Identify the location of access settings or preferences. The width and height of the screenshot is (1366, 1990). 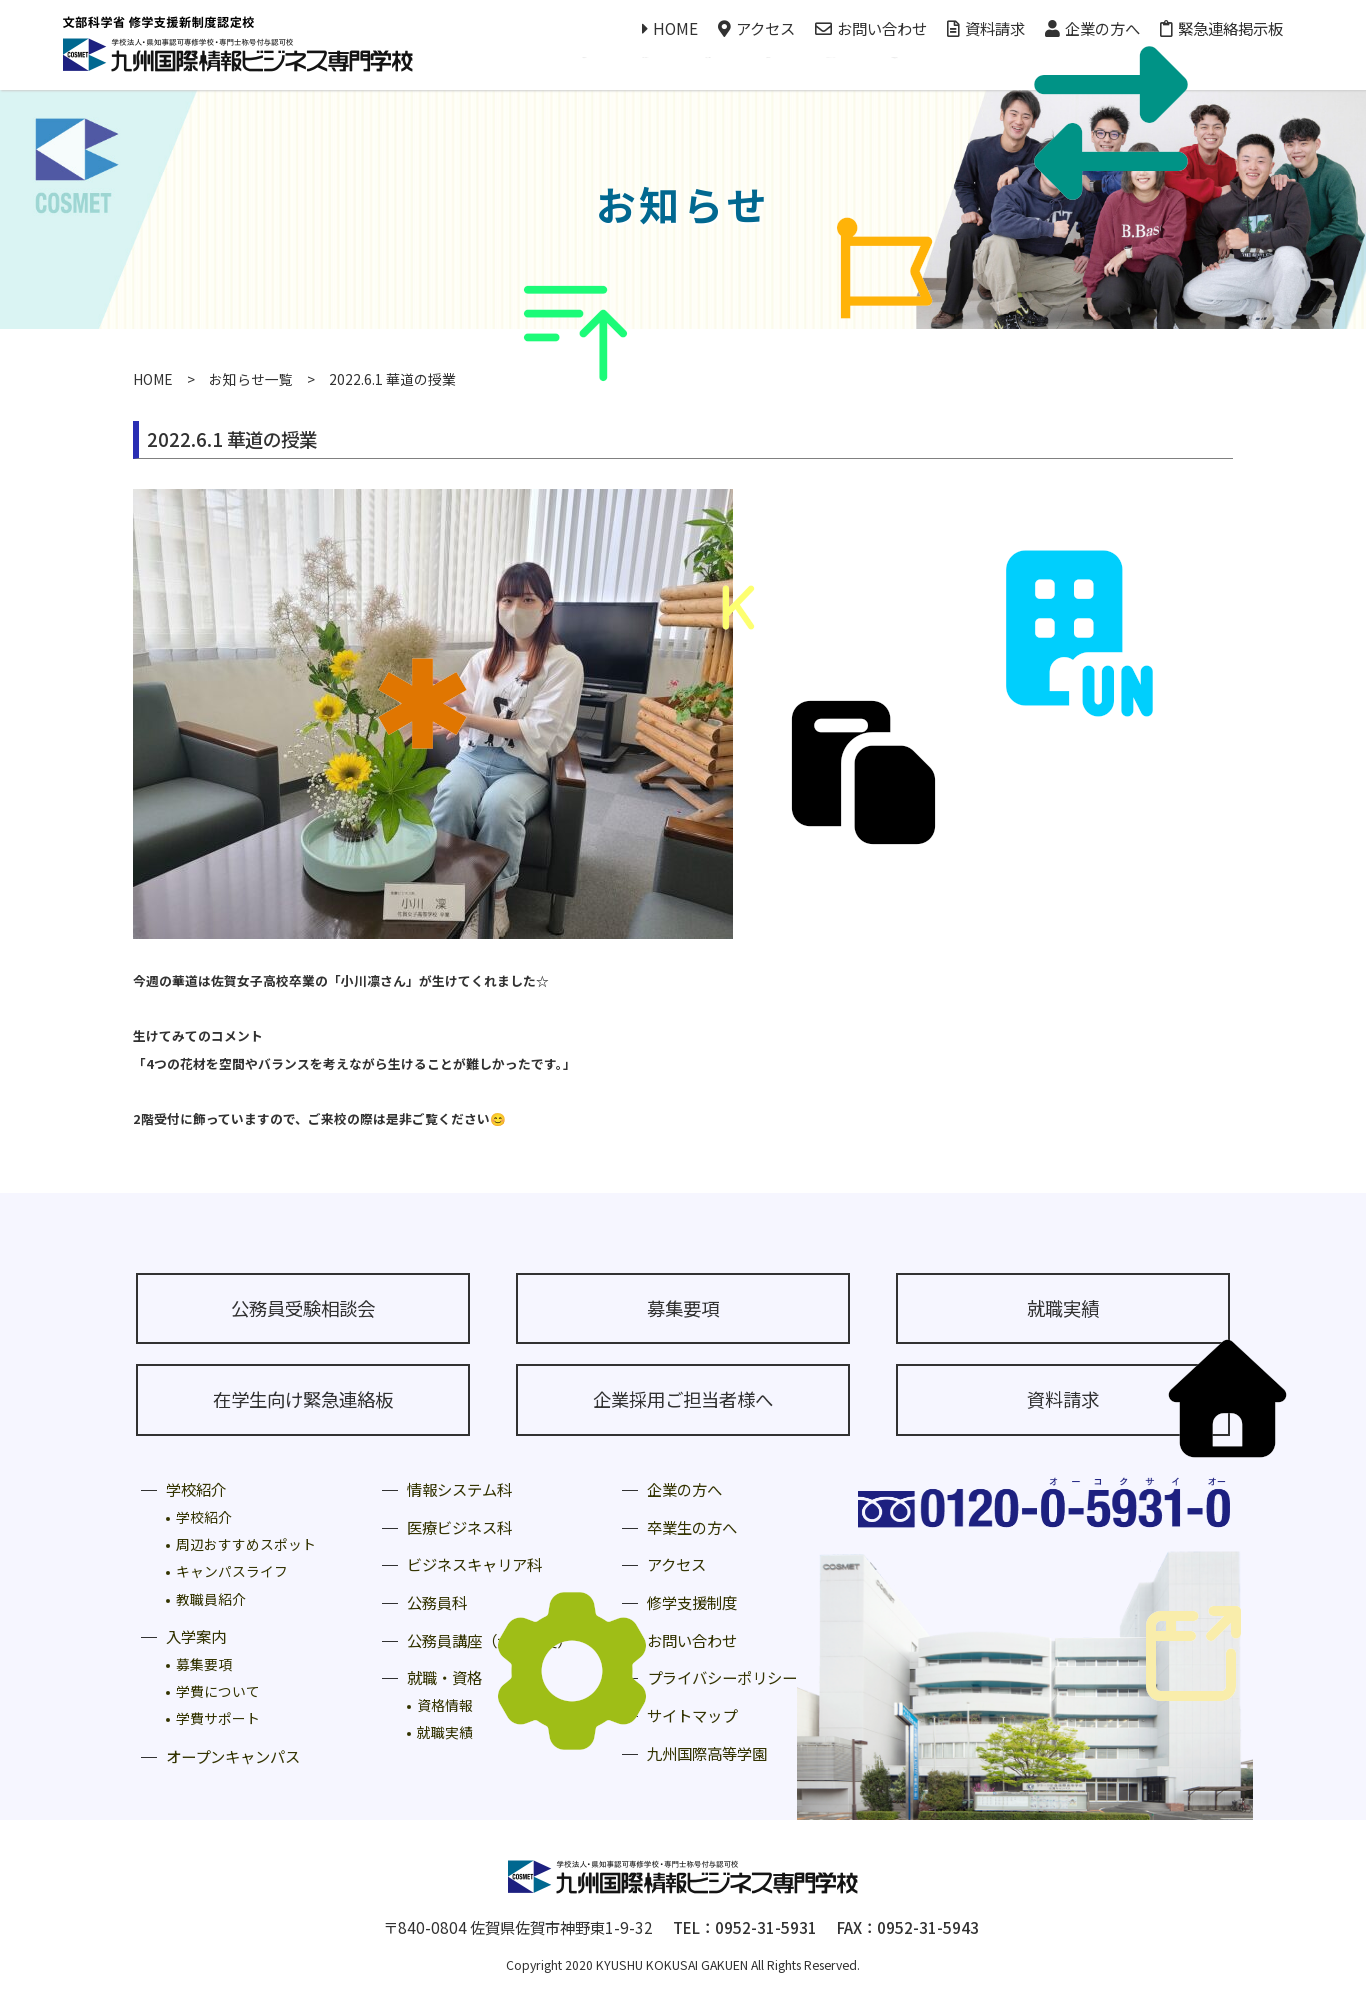
(572, 1671).